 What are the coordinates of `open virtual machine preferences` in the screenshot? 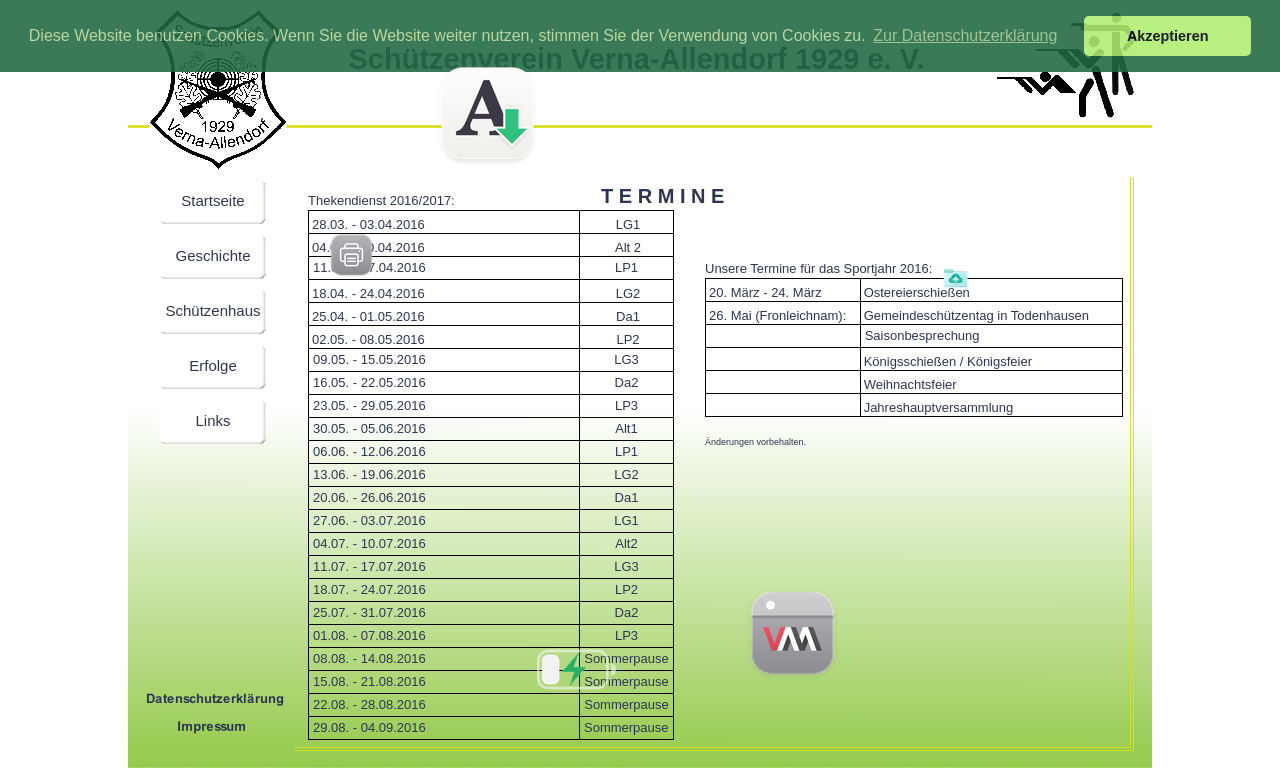 It's located at (792, 634).